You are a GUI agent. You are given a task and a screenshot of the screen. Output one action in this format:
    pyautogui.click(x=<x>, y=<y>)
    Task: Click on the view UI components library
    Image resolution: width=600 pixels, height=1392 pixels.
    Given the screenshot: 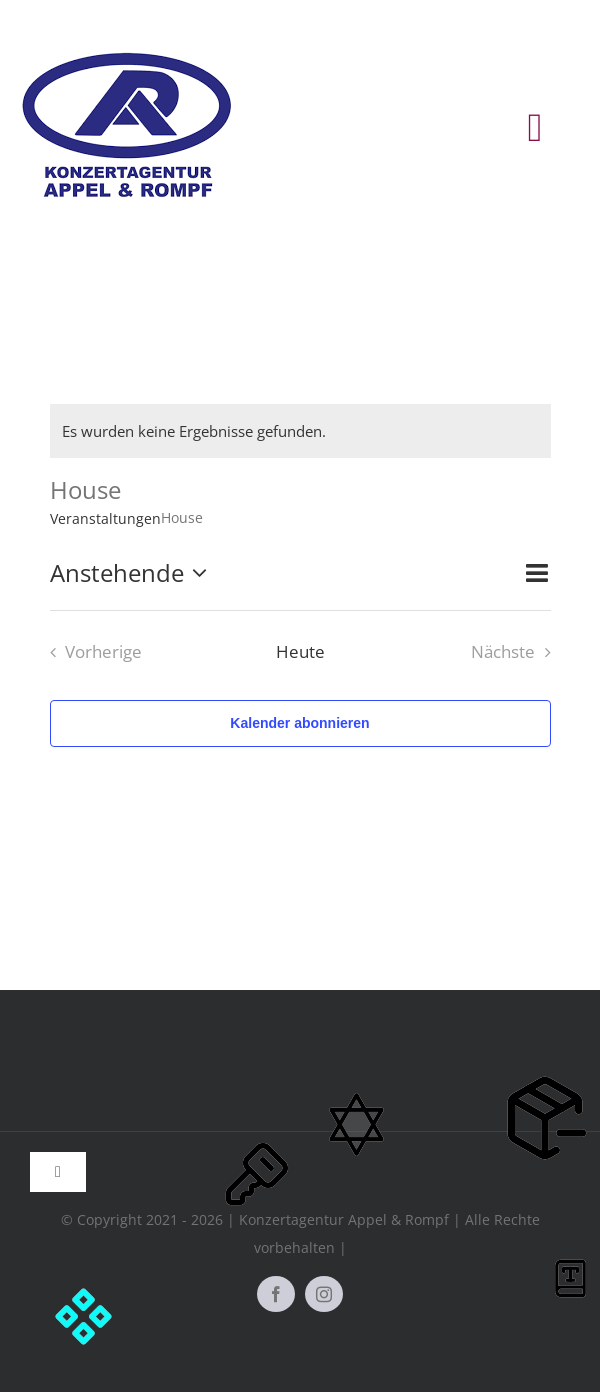 What is the action you would take?
    pyautogui.click(x=83, y=1316)
    